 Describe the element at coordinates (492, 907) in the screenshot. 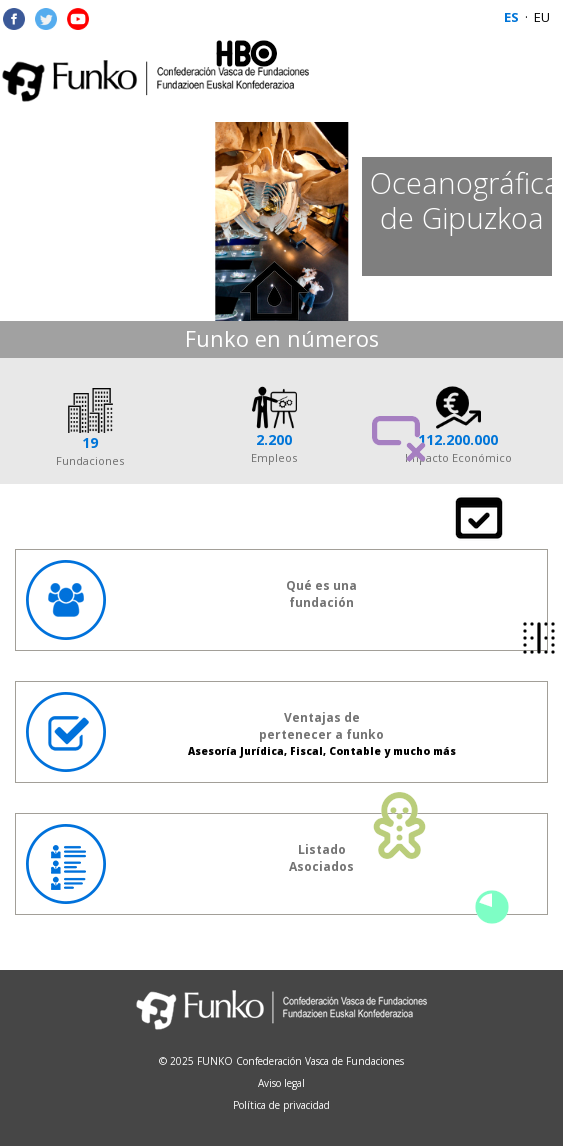

I see `indicates 80% progress or completion` at that location.